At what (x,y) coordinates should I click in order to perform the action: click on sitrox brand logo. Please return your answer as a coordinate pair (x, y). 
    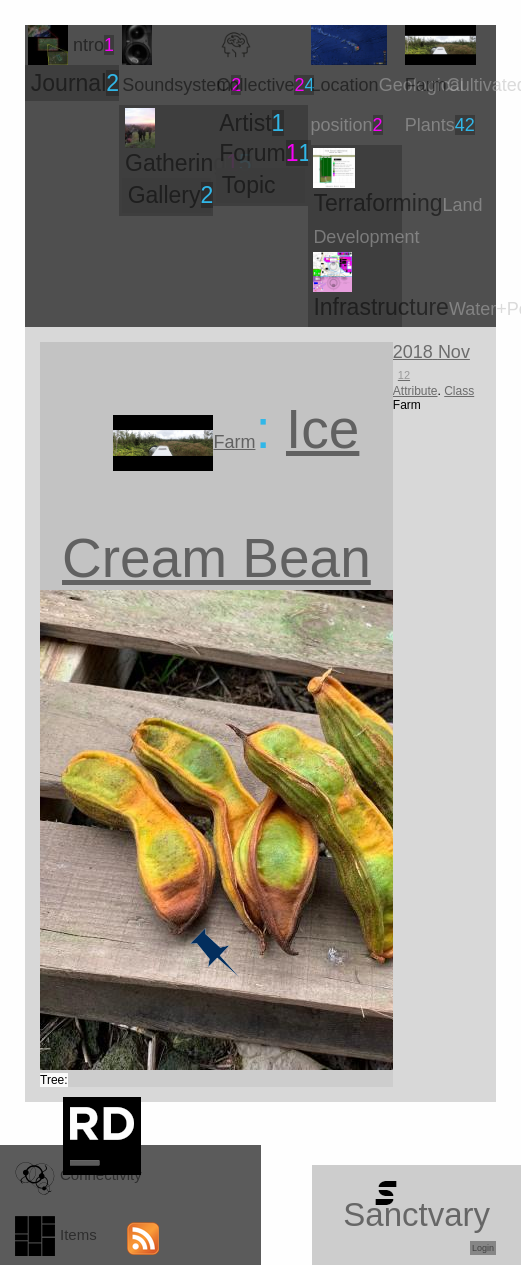
    Looking at the image, I should click on (386, 1193).